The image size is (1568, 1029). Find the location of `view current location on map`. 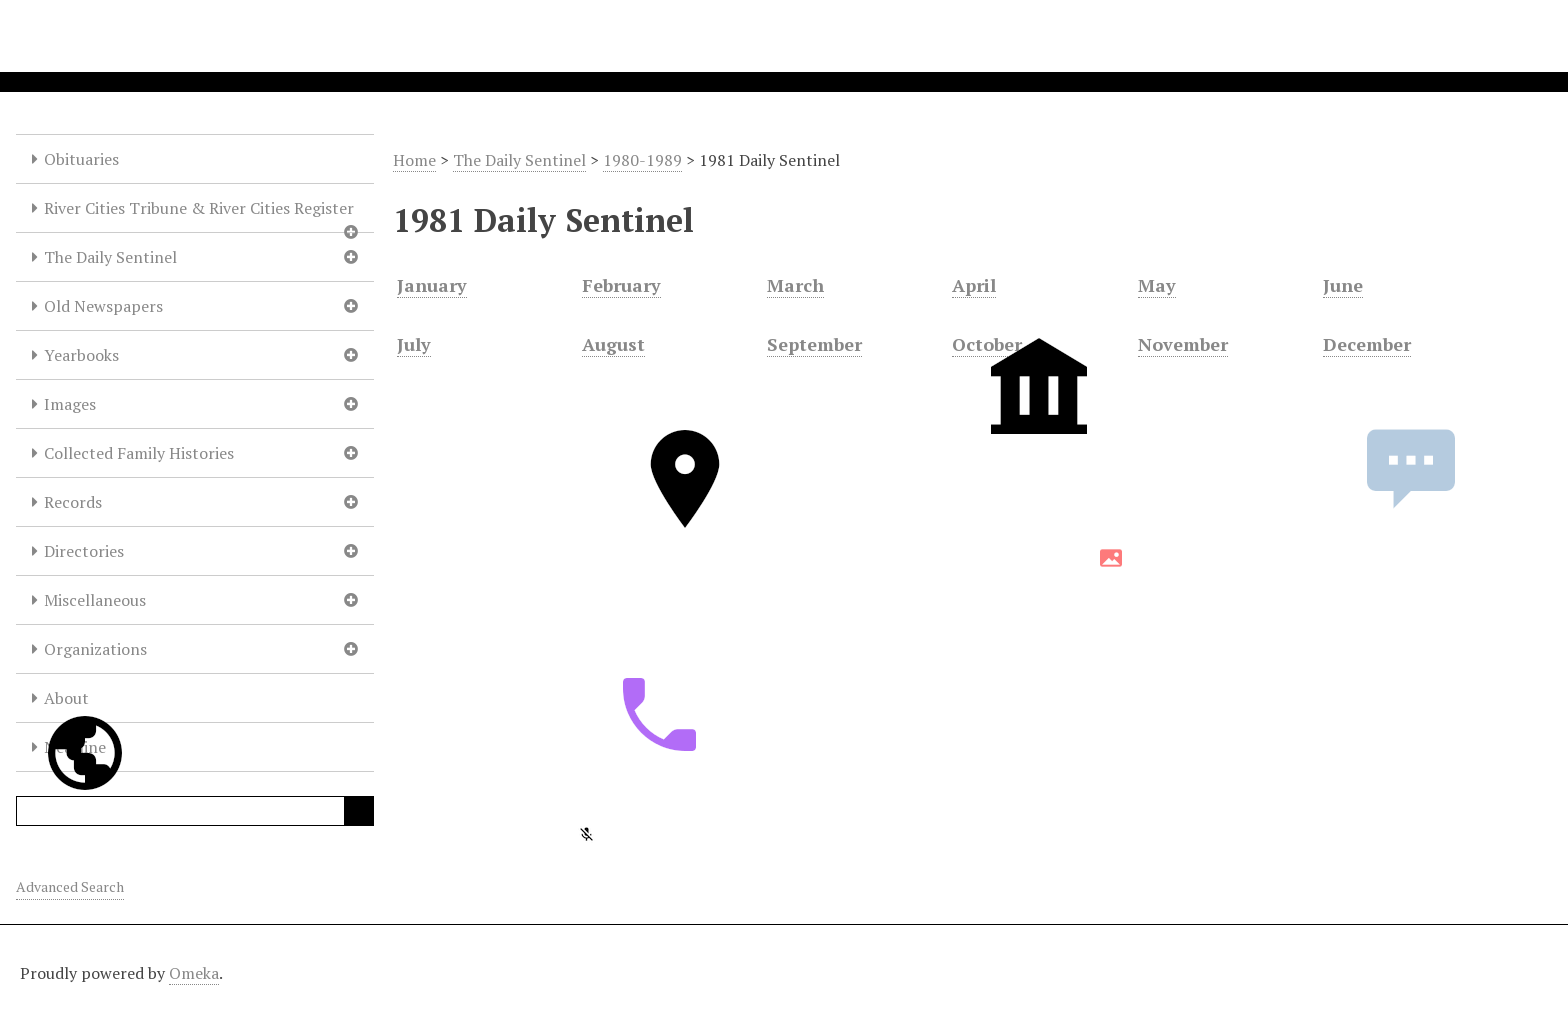

view current location on map is located at coordinates (685, 479).